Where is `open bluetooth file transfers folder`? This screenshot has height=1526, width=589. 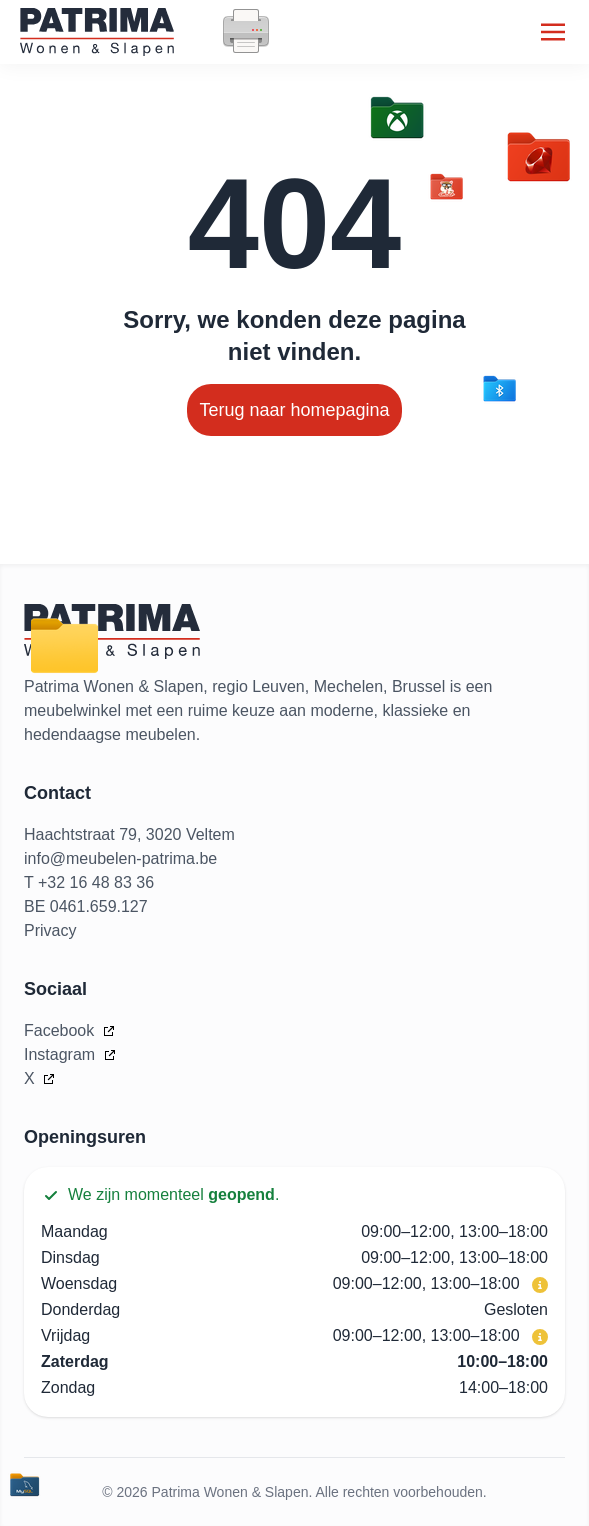
open bluetooth file transfers folder is located at coordinates (499, 389).